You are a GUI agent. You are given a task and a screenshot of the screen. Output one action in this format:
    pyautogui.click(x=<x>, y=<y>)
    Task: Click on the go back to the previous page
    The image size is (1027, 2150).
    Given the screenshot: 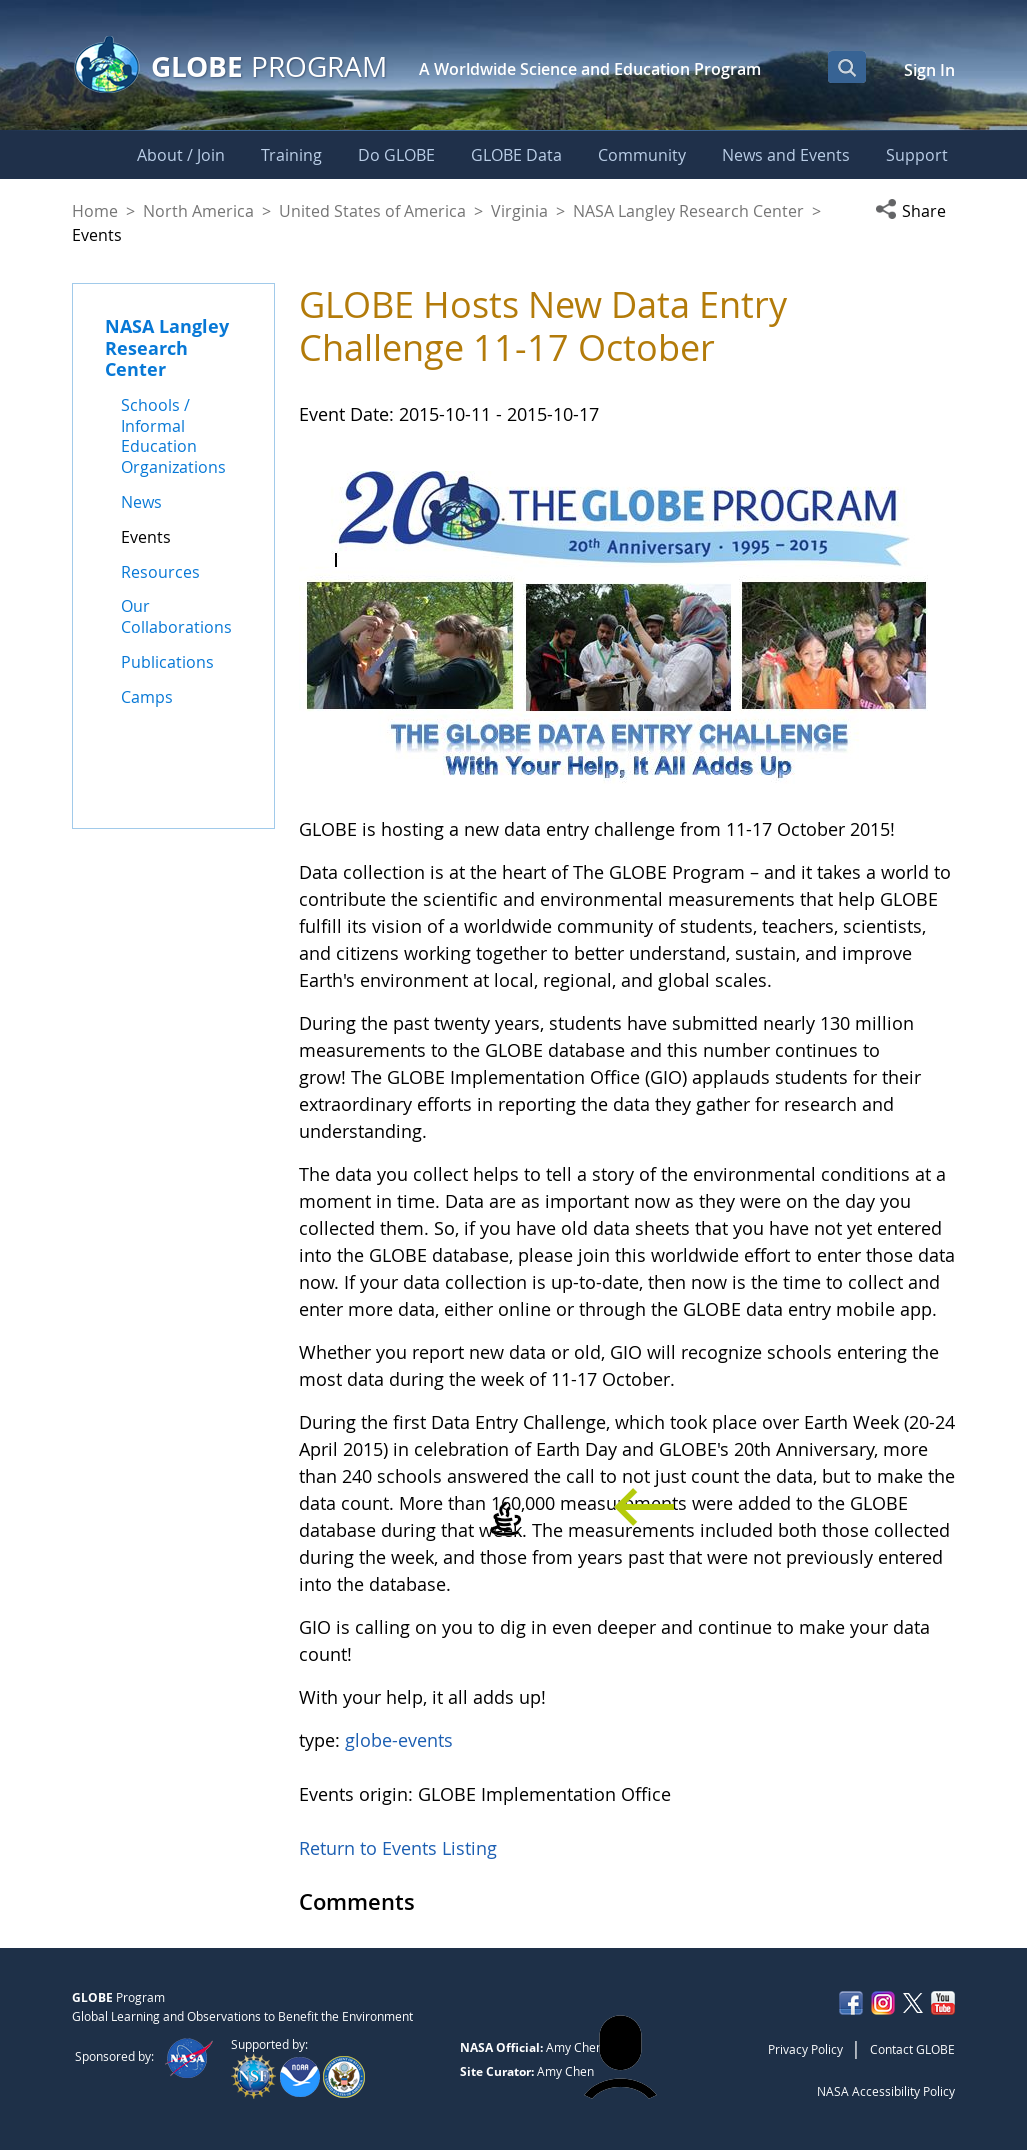 What is the action you would take?
    pyautogui.click(x=644, y=1507)
    